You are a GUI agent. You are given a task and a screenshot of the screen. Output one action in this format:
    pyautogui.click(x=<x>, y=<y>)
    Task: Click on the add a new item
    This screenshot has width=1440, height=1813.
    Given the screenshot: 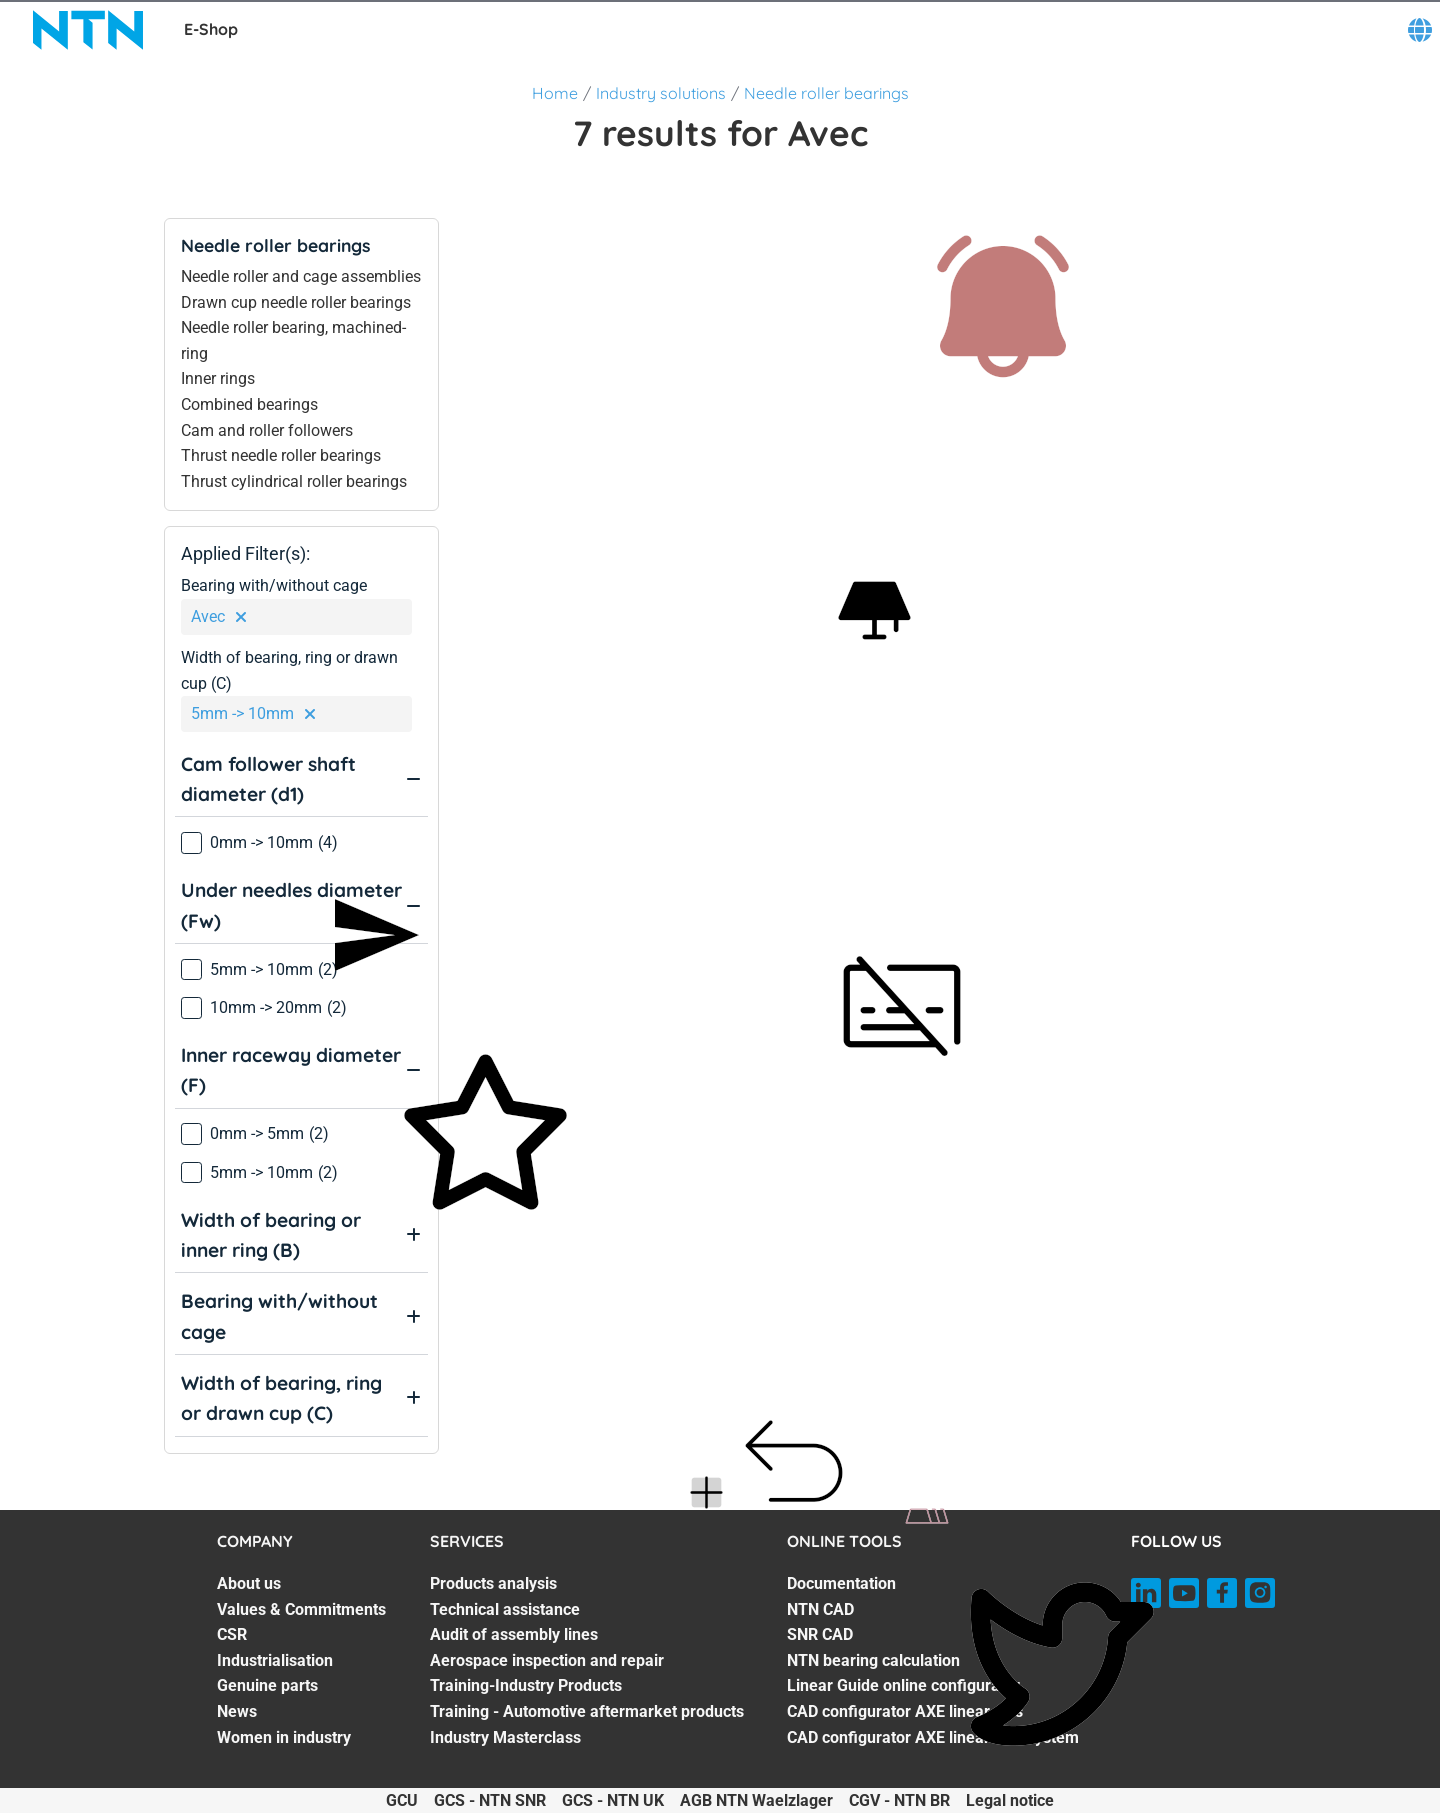 What is the action you would take?
    pyautogui.click(x=706, y=1492)
    